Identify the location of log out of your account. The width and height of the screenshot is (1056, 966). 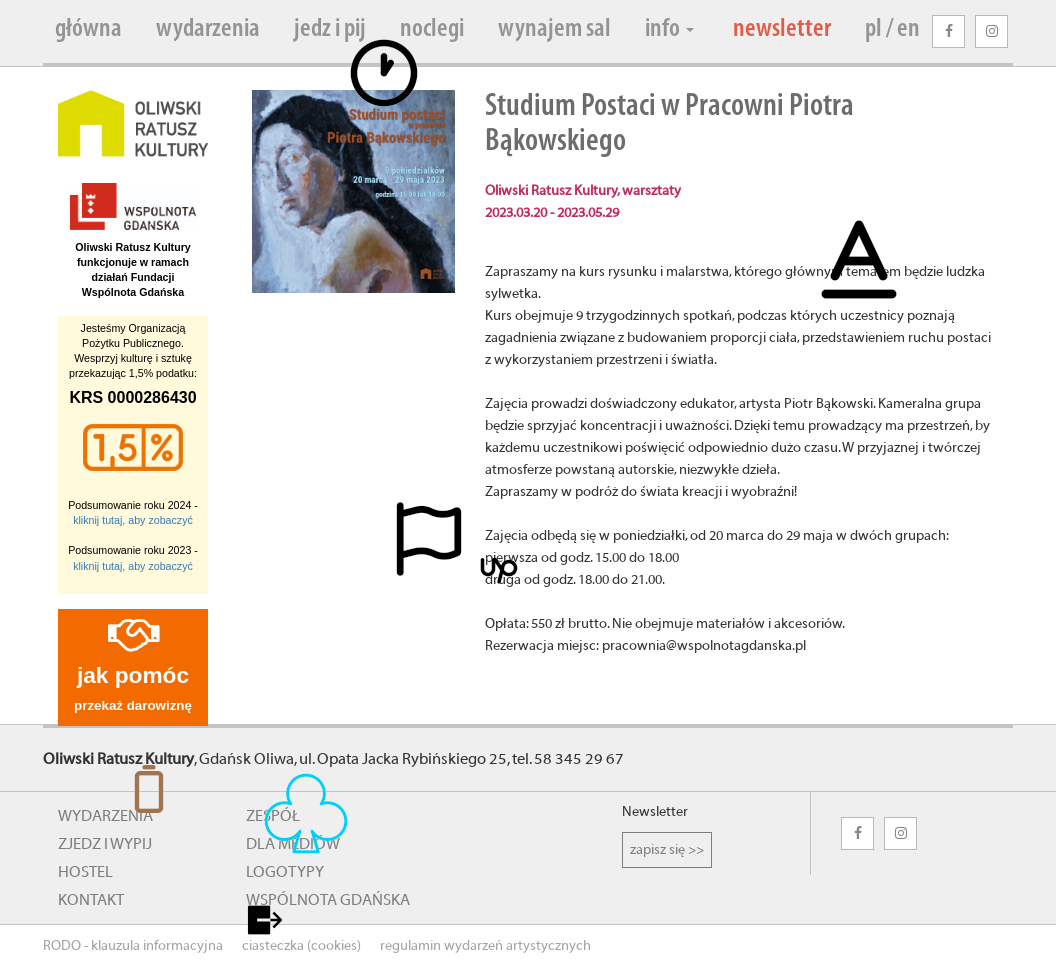
(265, 920).